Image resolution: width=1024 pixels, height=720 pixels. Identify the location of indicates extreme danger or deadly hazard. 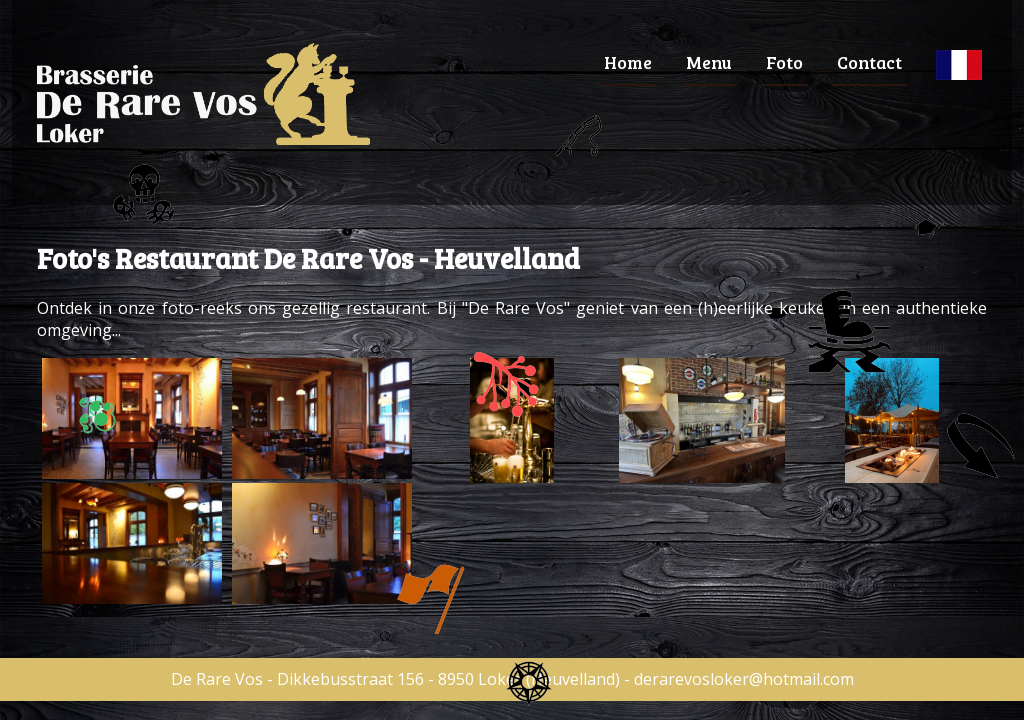
(143, 194).